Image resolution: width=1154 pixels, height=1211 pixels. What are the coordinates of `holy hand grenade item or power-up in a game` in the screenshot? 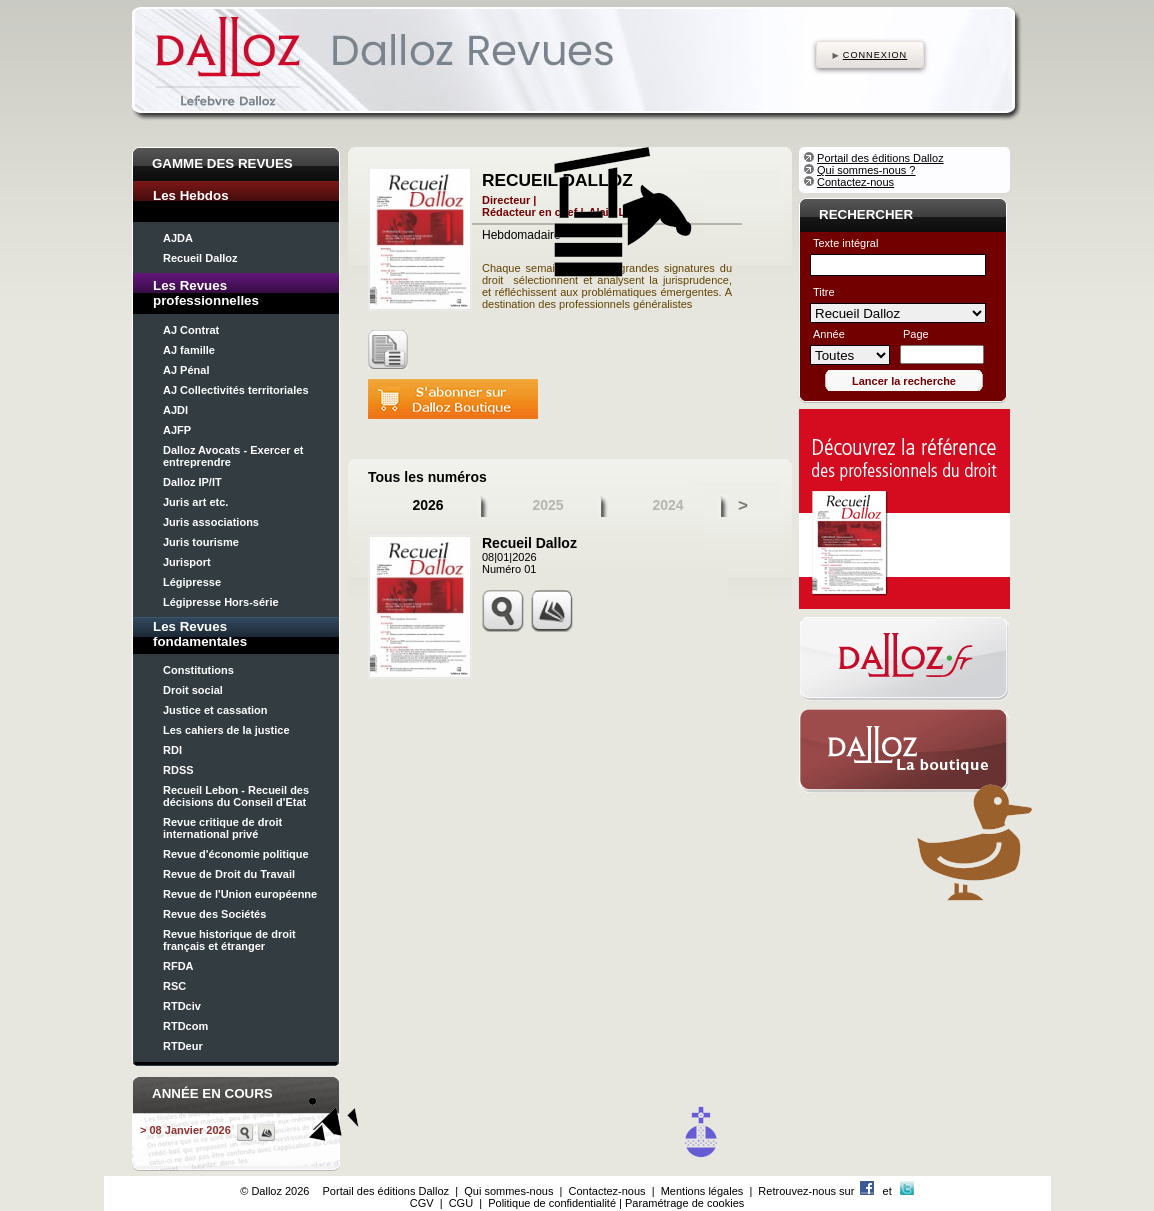 It's located at (701, 1132).